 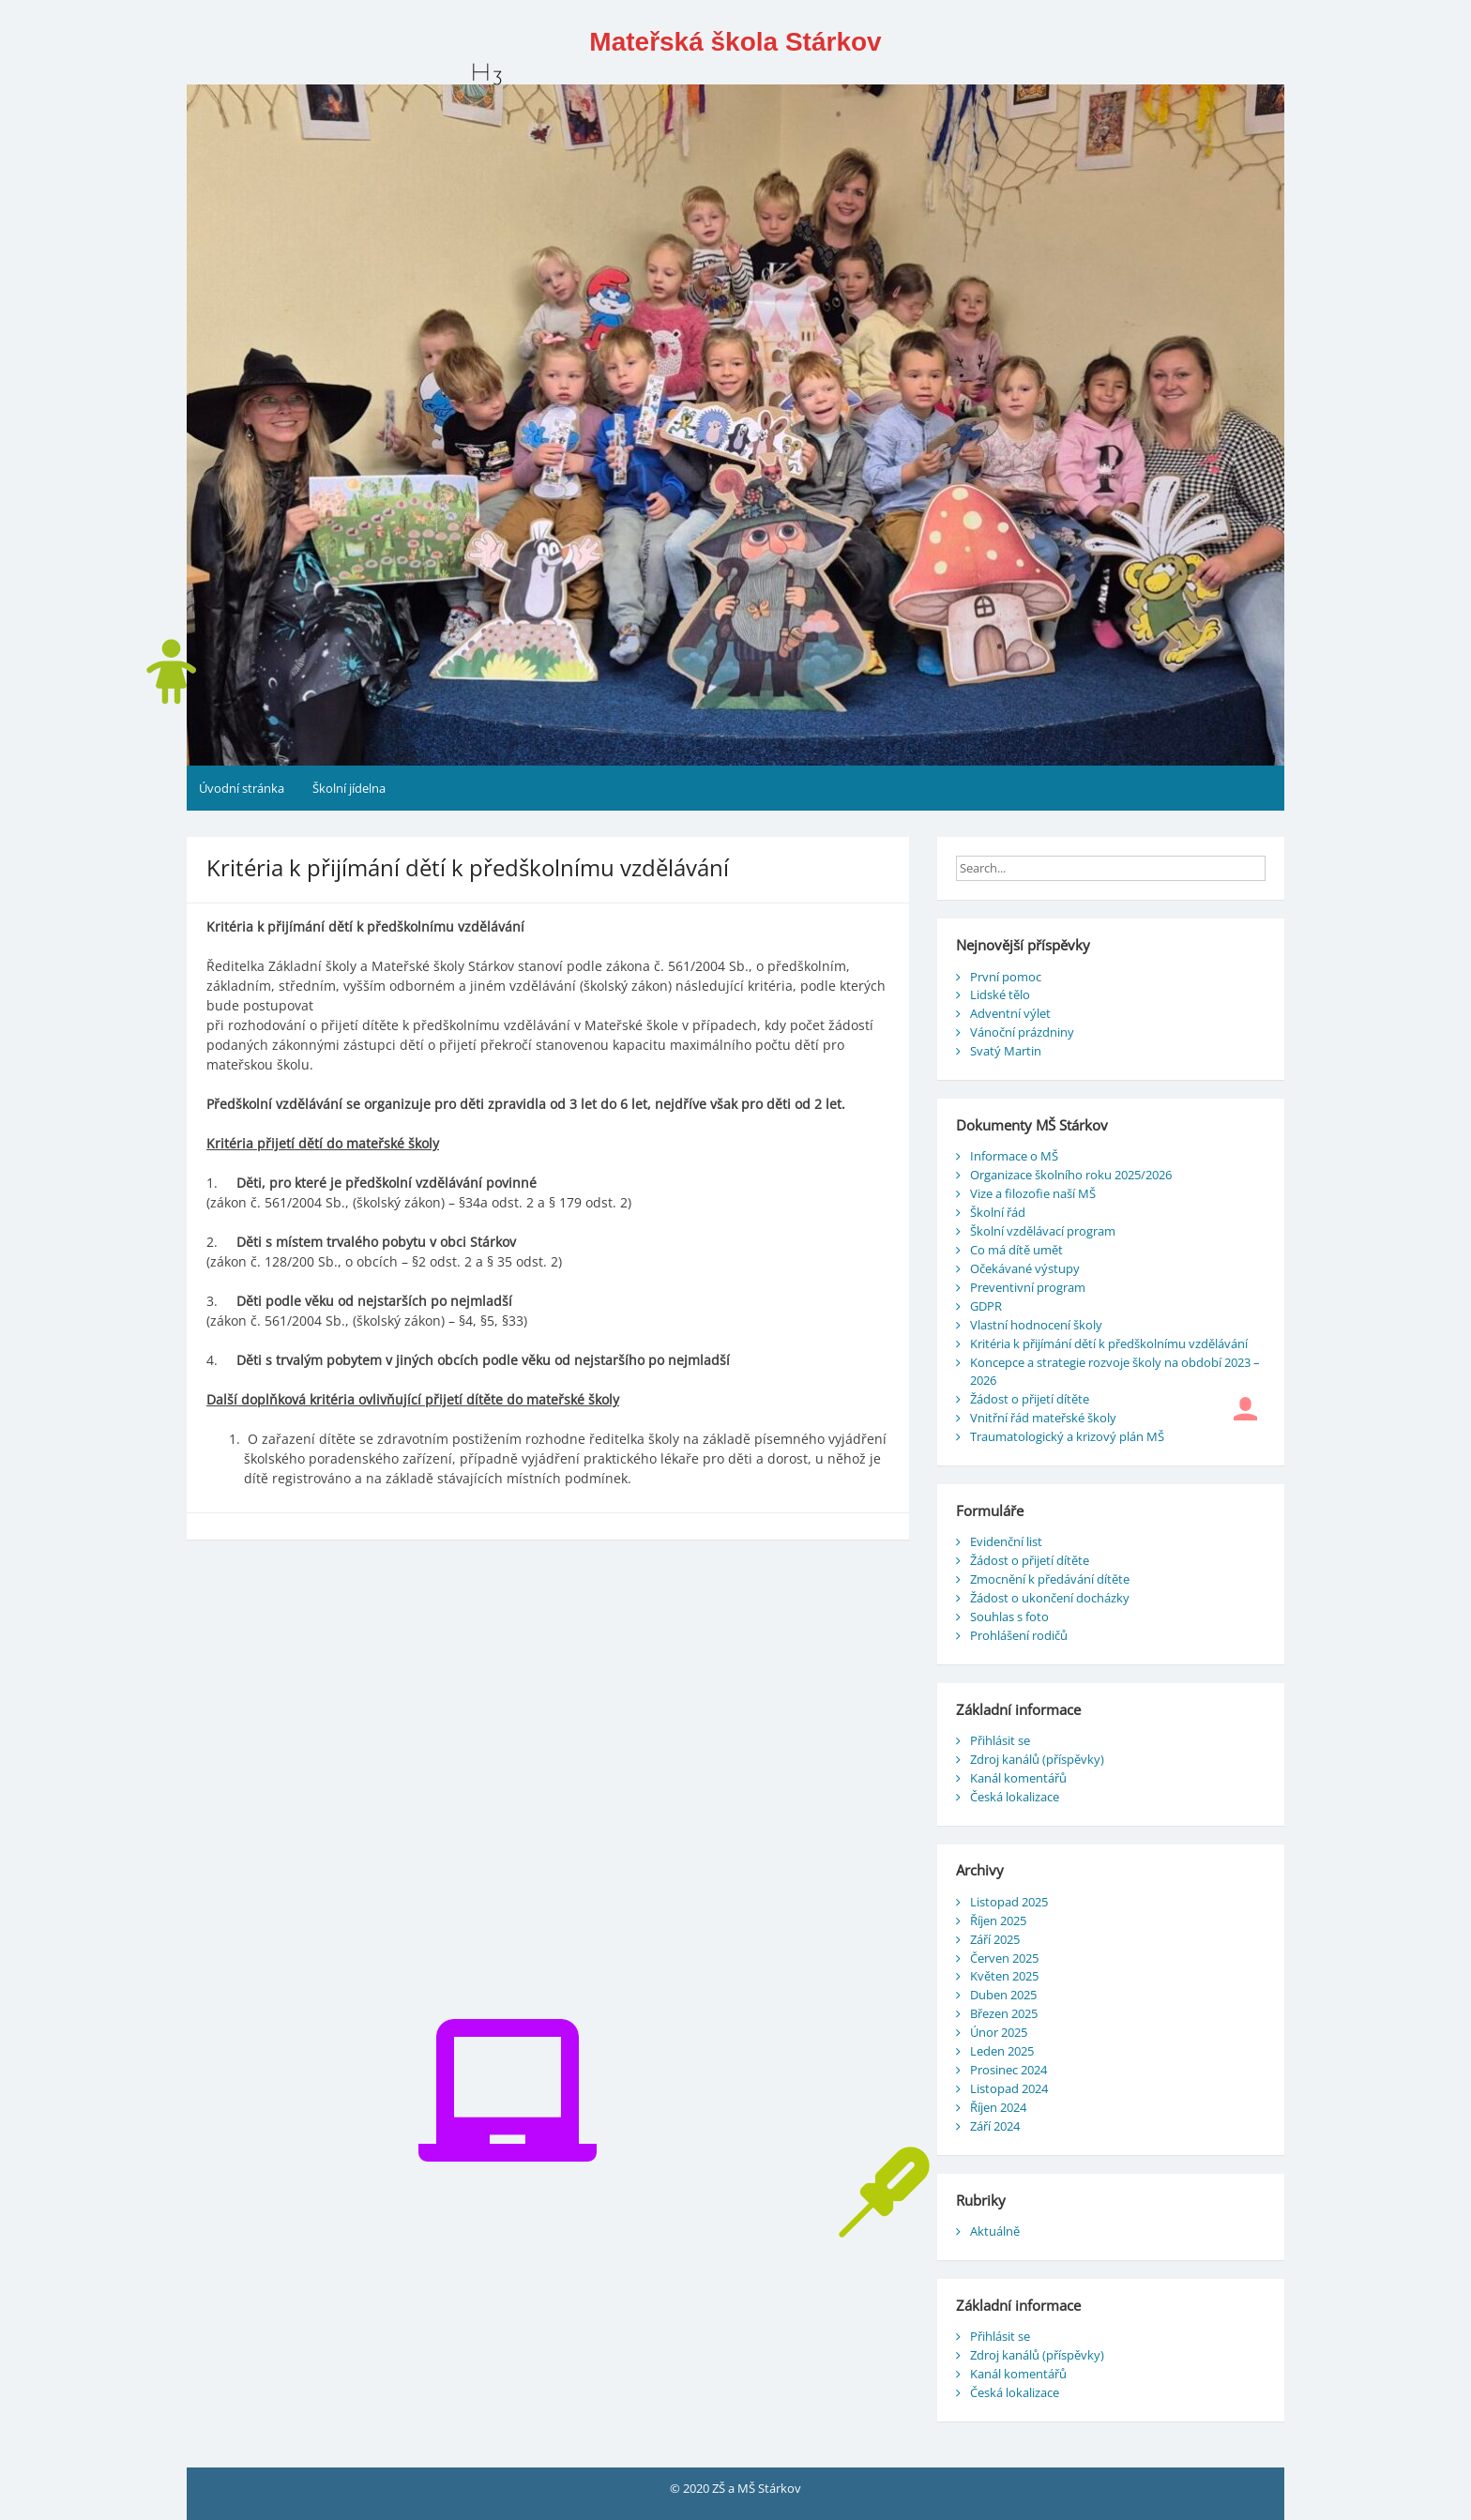 I want to click on view your profile, so click(x=1245, y=1408).